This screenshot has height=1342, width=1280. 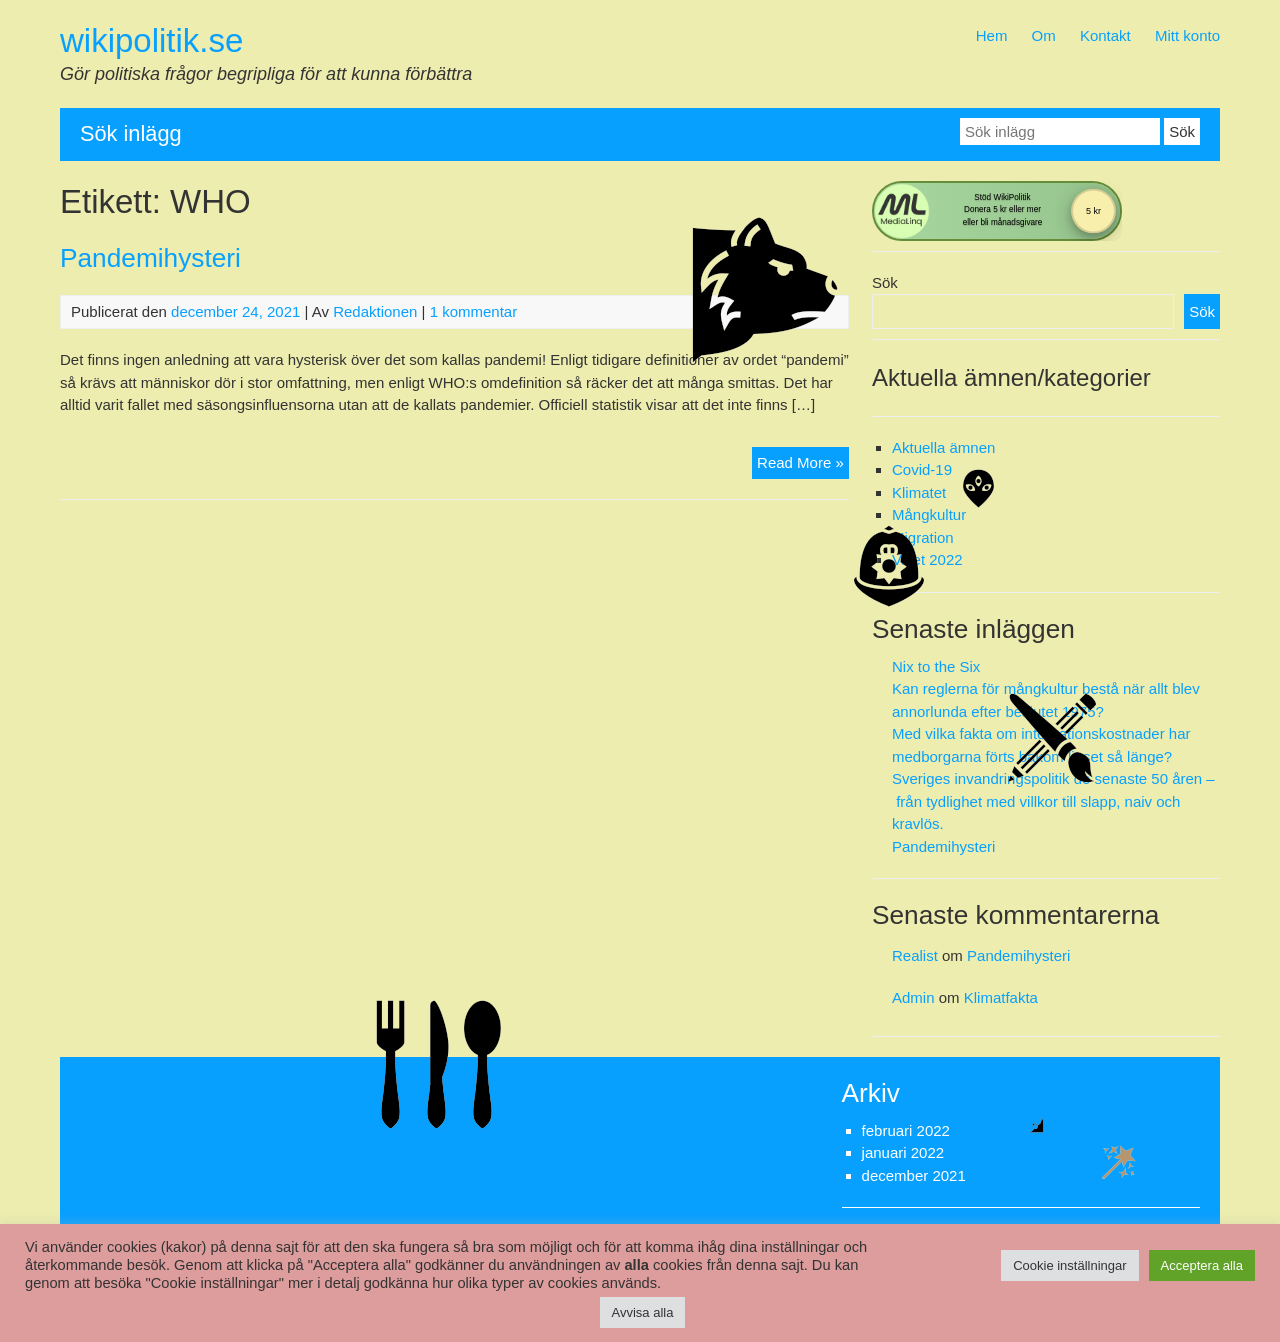 What do you see at coordinates (889, 566) in the screenshot?
I see `select custodian or guard character class` at bounding box center [889, 566].